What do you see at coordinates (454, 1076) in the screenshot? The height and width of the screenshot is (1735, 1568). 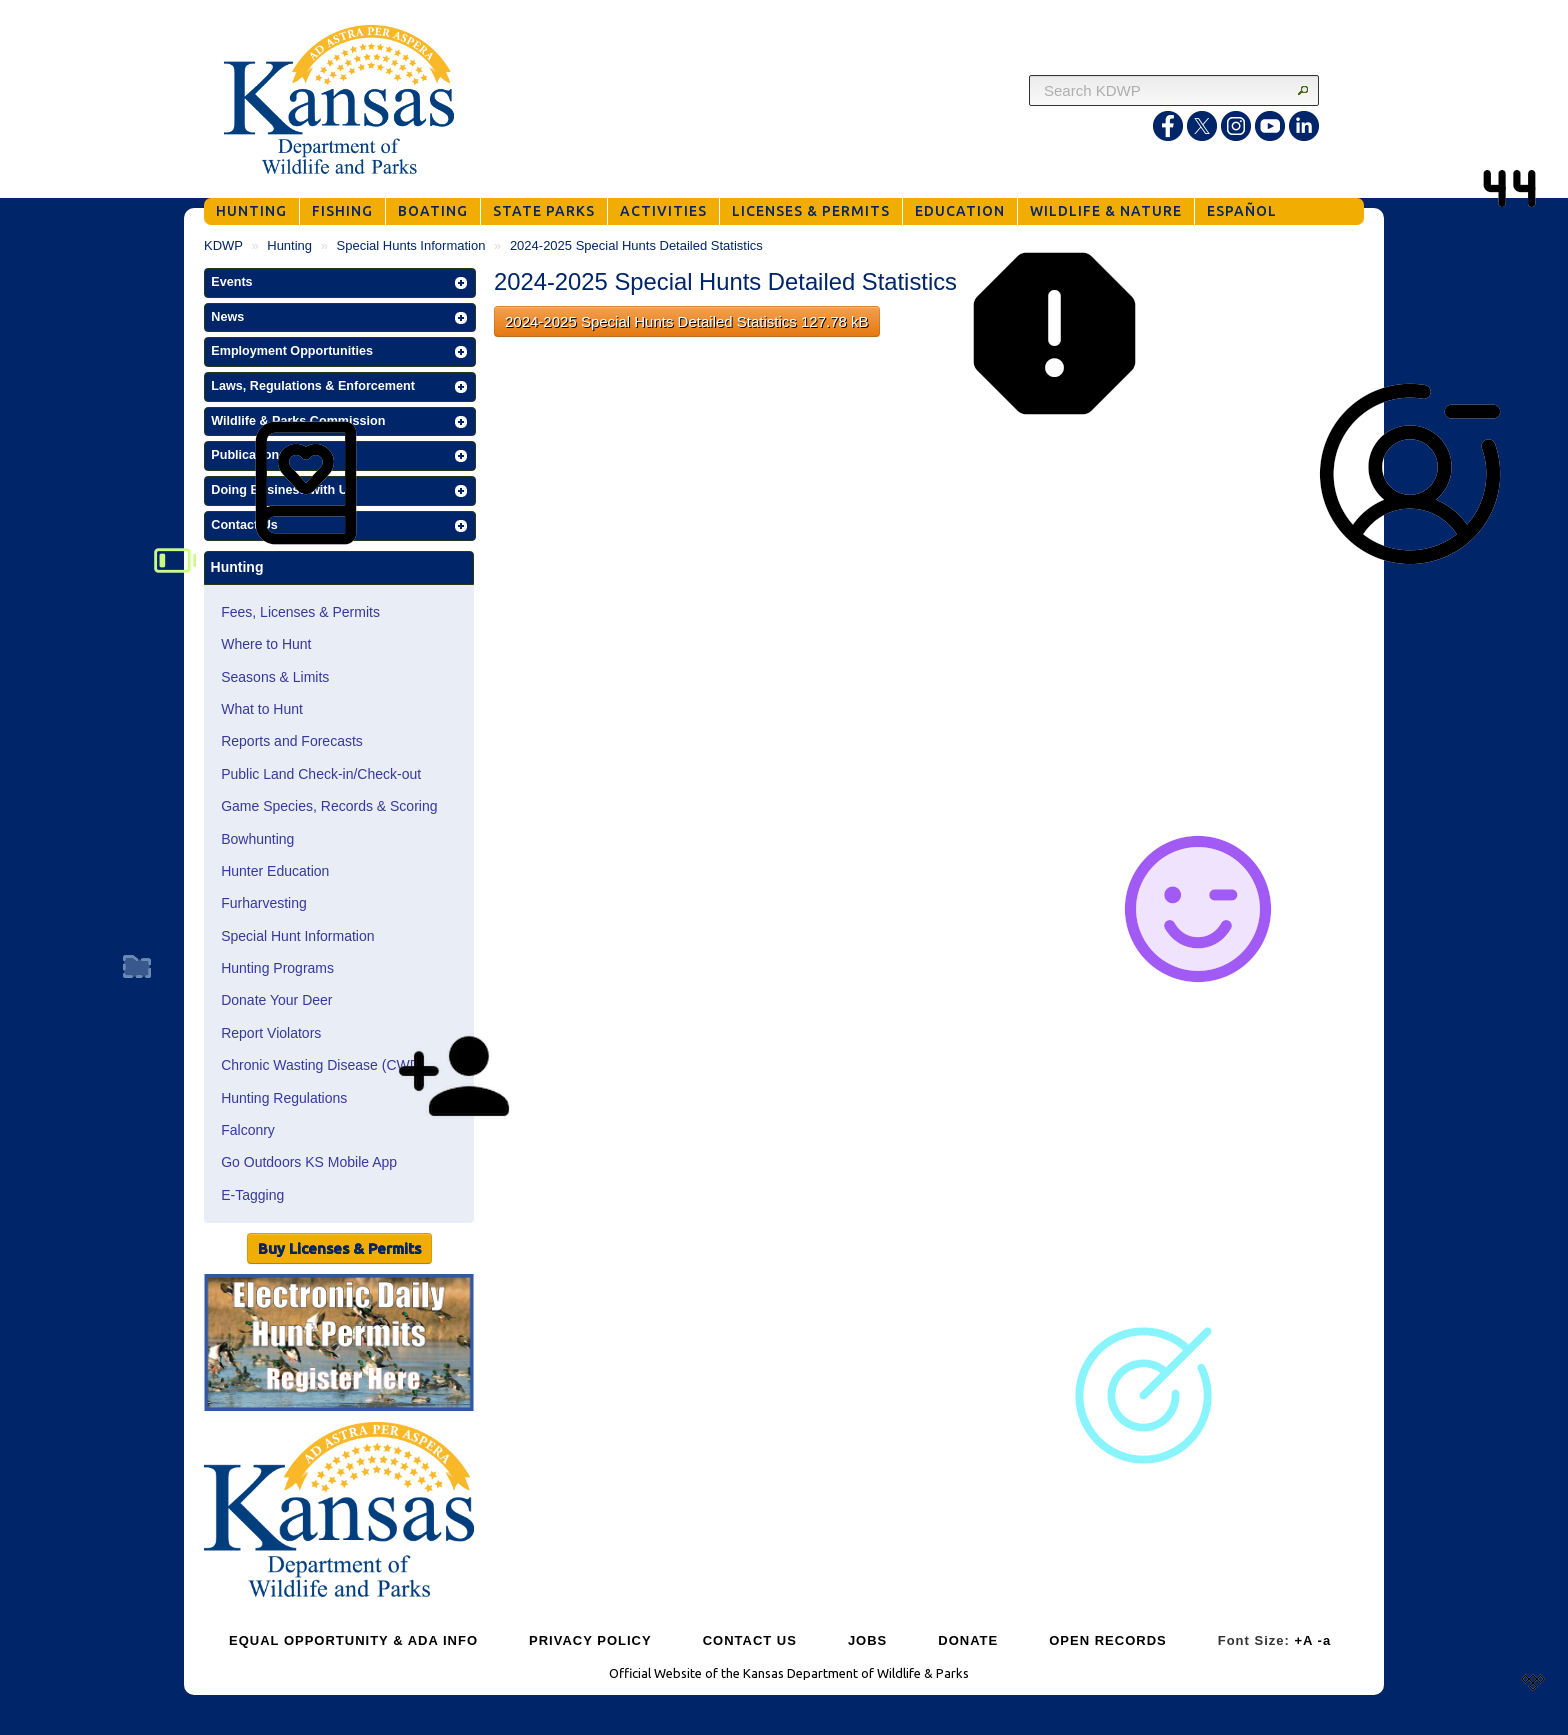 I see `add a new contact` at bounding box center [454, 1076].